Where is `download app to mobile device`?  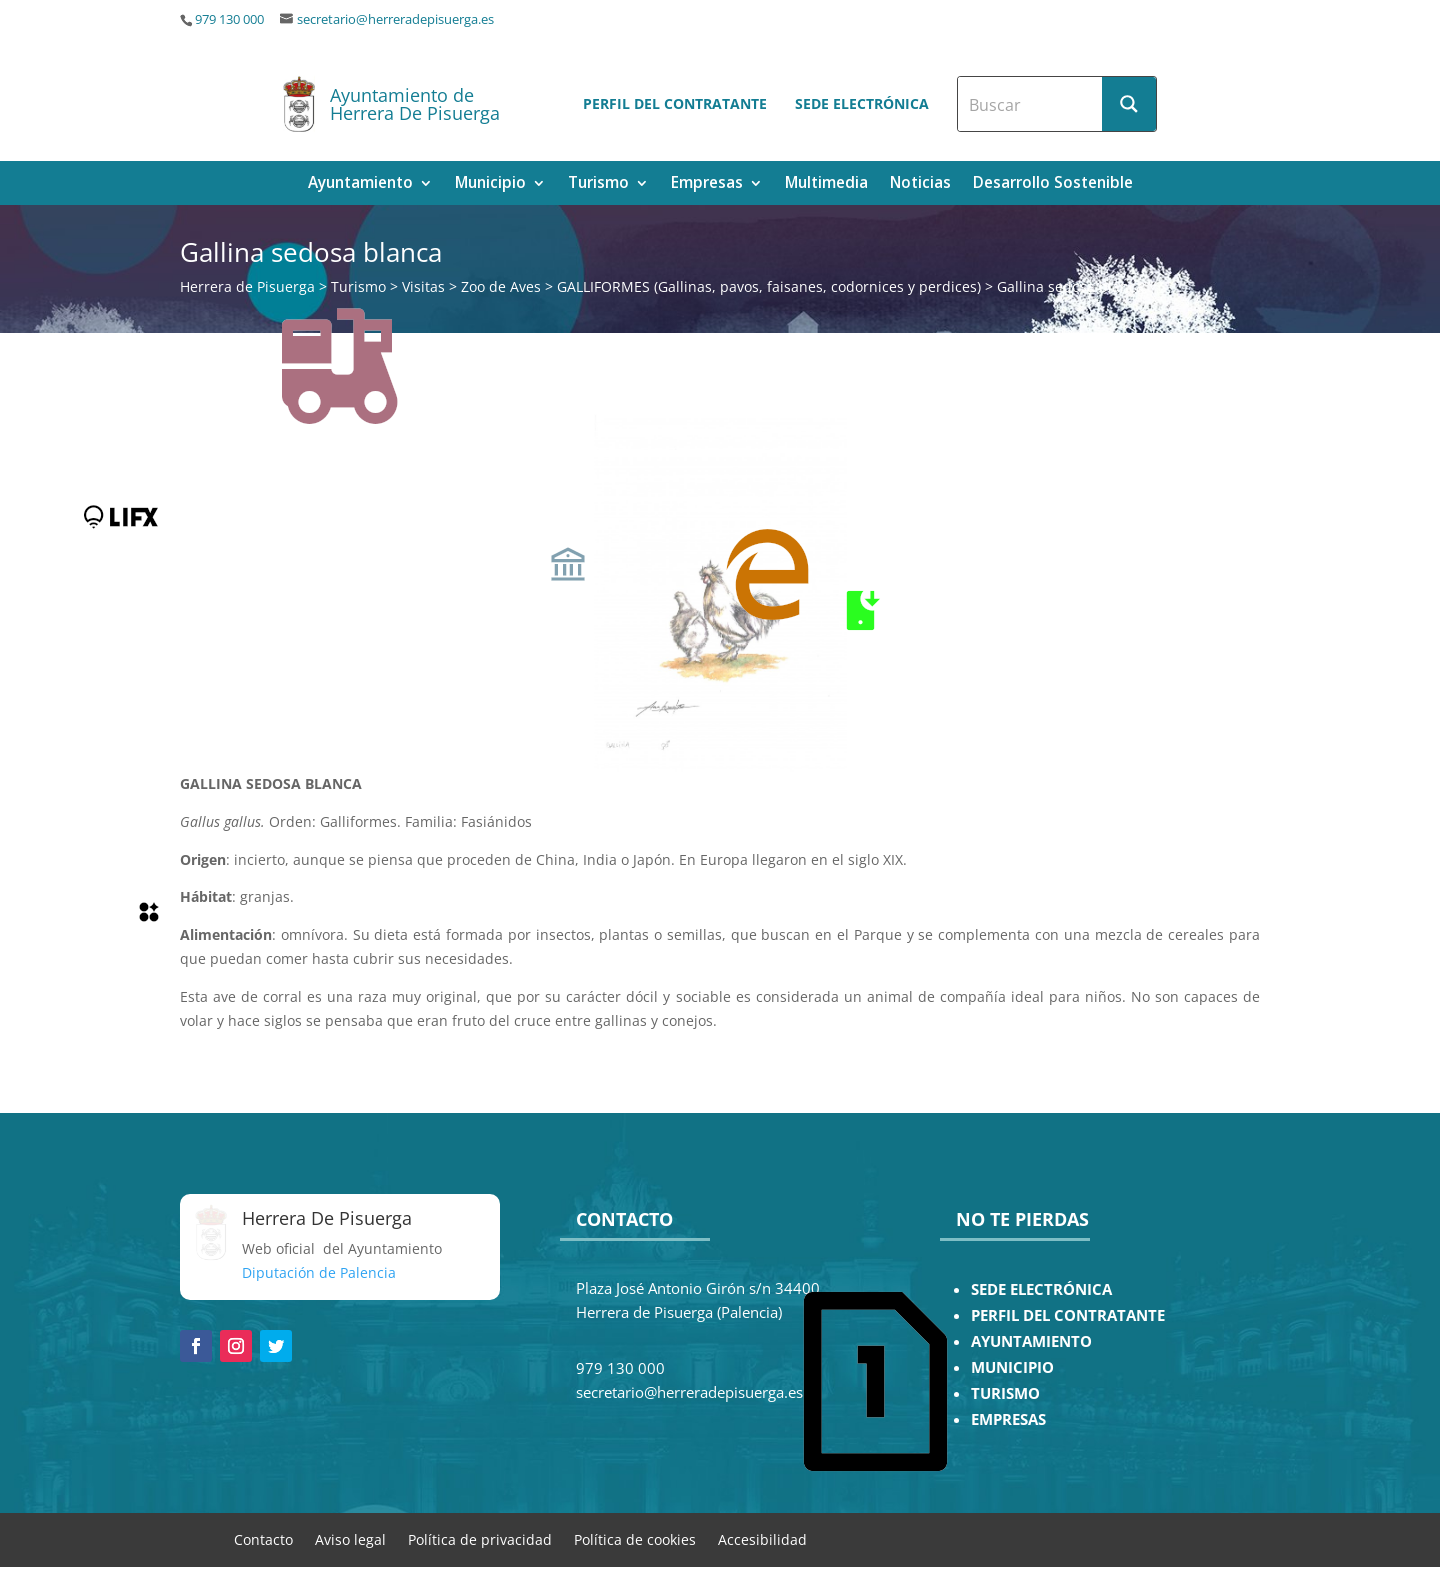 download app to mobile device is located at coordinates (860, 610).